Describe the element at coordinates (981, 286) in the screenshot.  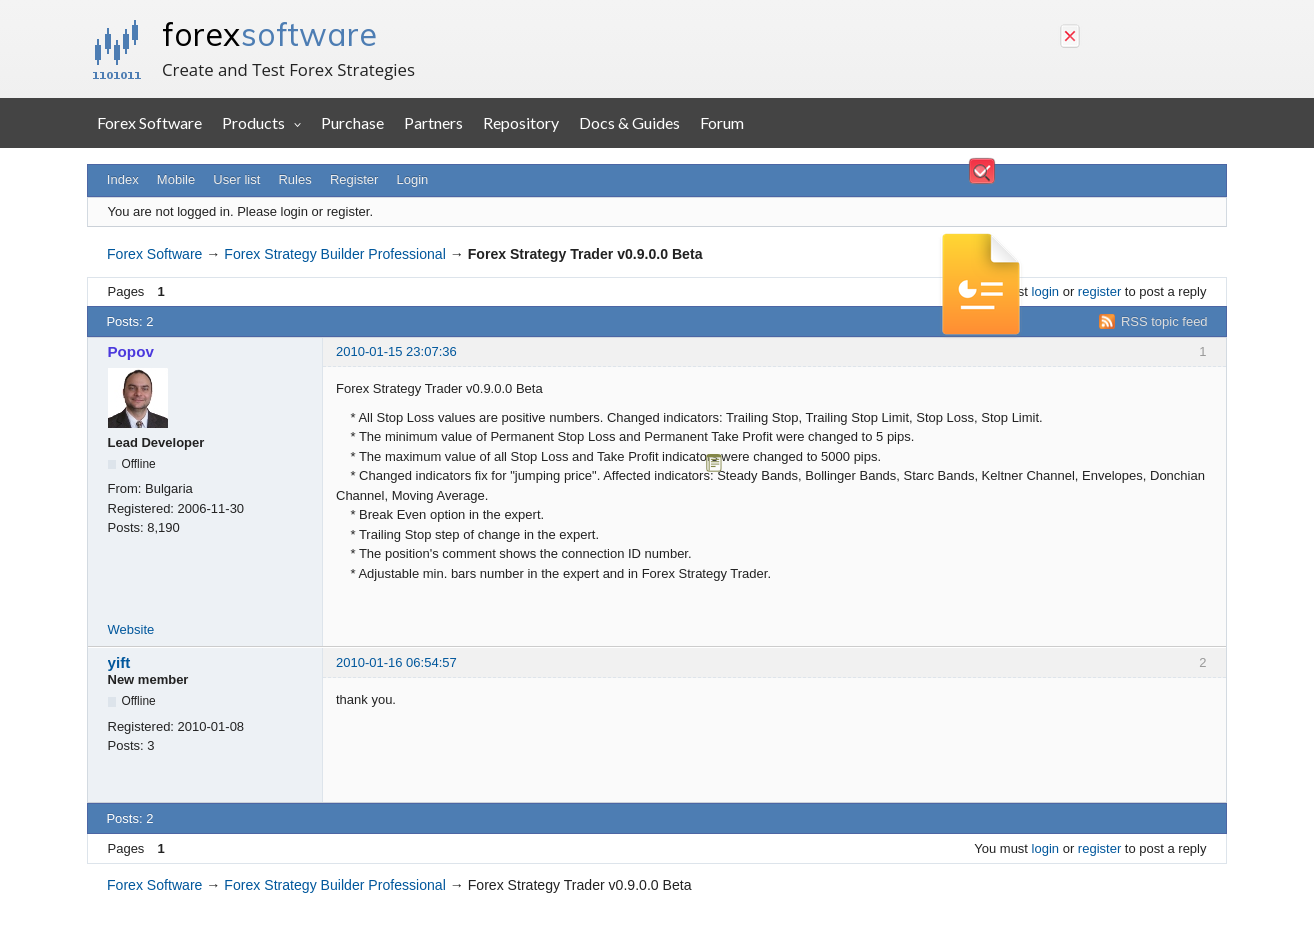
I see `open a presentation file` at that location.